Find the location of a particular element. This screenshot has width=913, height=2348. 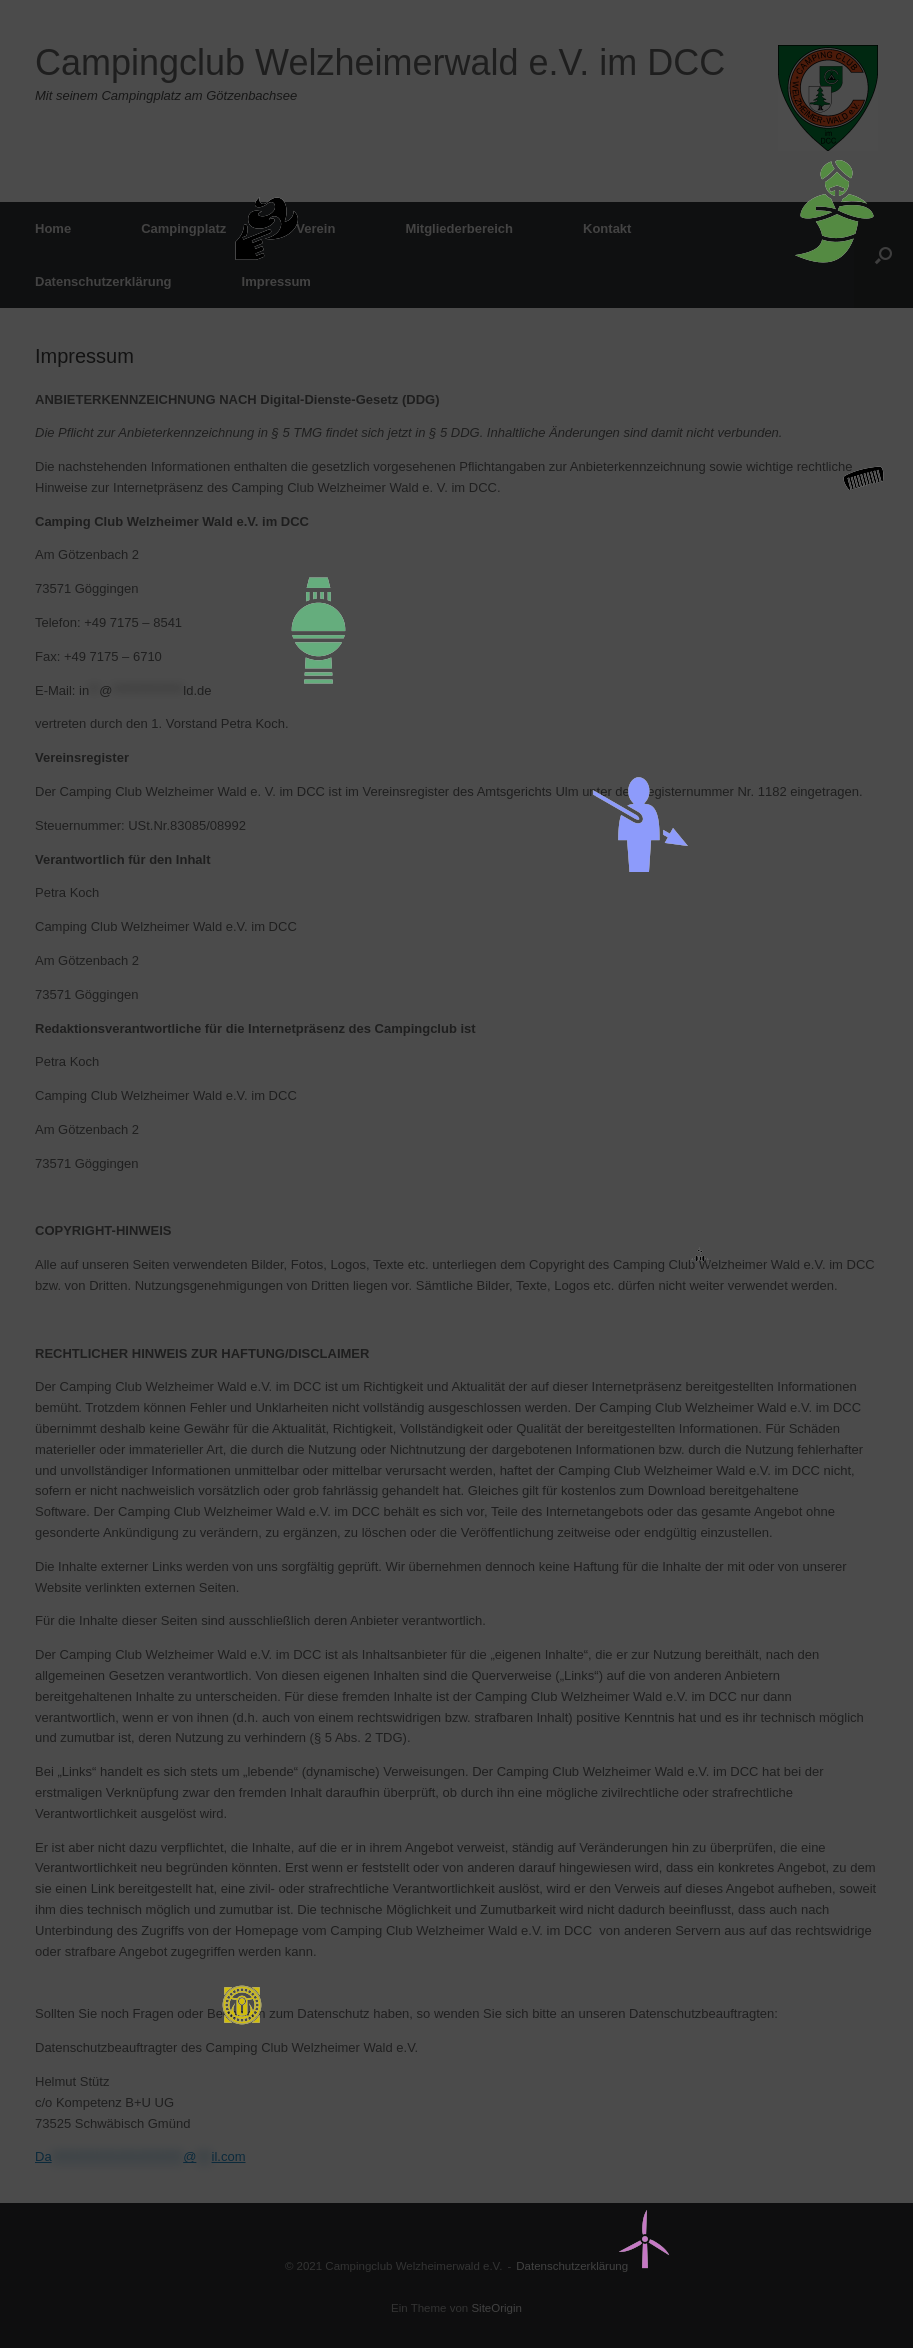

indicates a piercing or stabbing attack in a game is located at coordinates (640, 824).